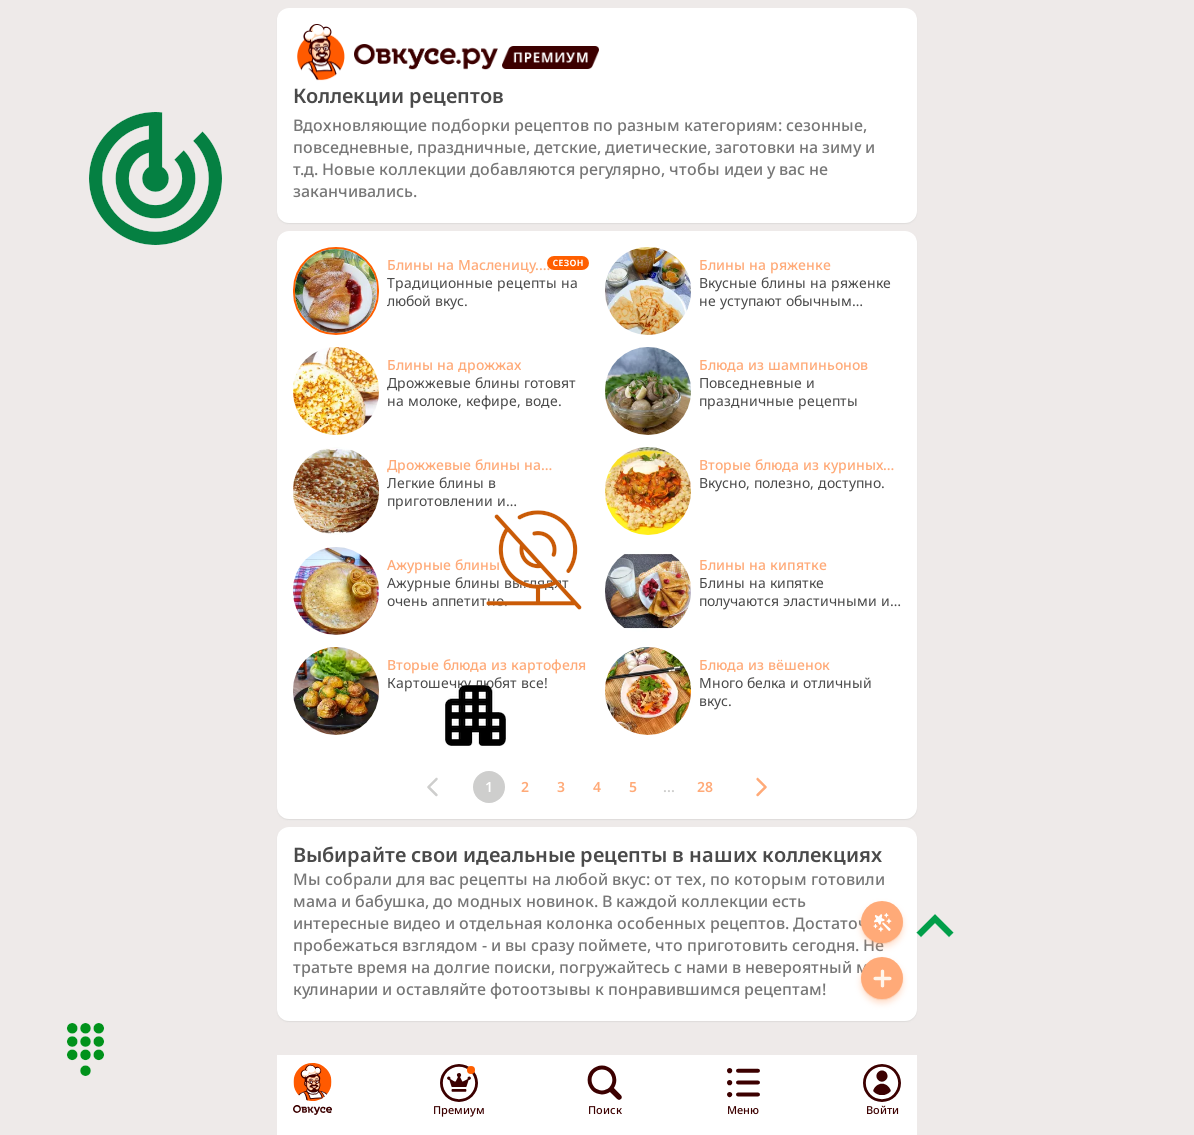 Image resolution: width=1194 pixels, height=1135 pixels. What do you see at coordinates (935, 926) in the screenshot?
I see `collapse an expanded section` at bounding box center [935, 926].